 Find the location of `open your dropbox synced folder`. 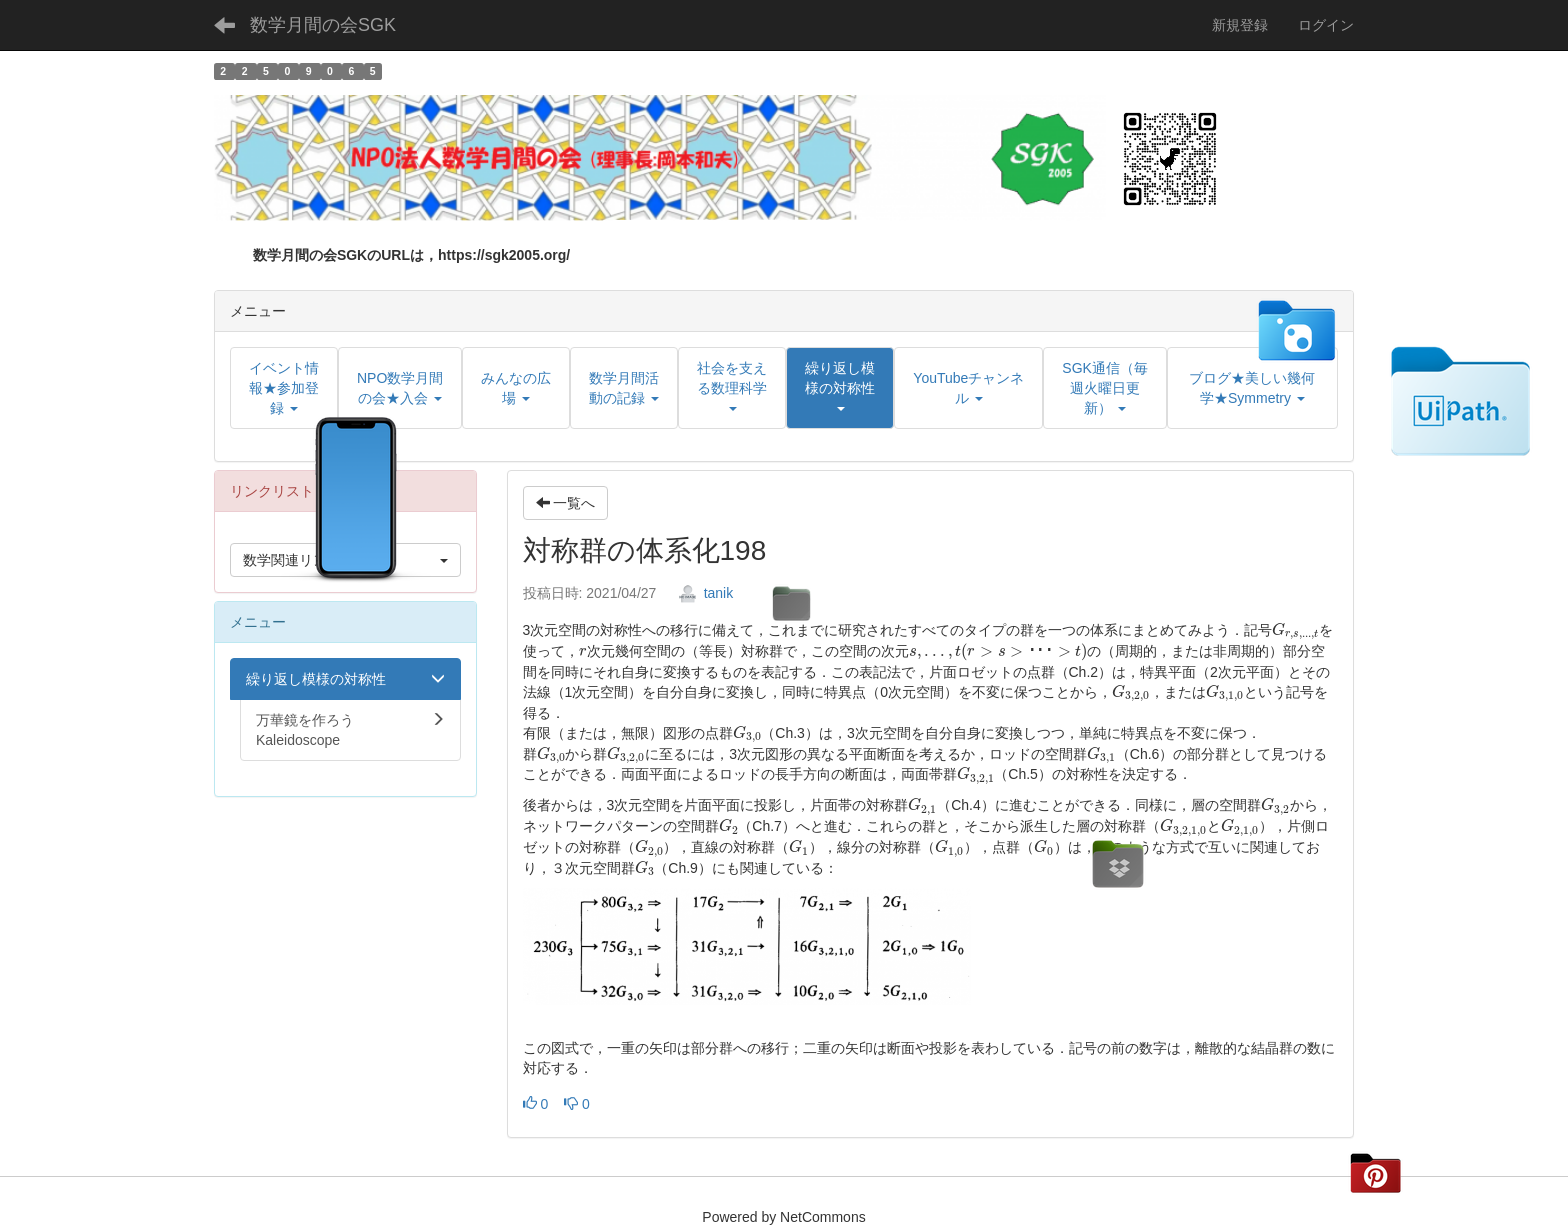

open your dropbox synced folder is located at coordinates (1118, 864).